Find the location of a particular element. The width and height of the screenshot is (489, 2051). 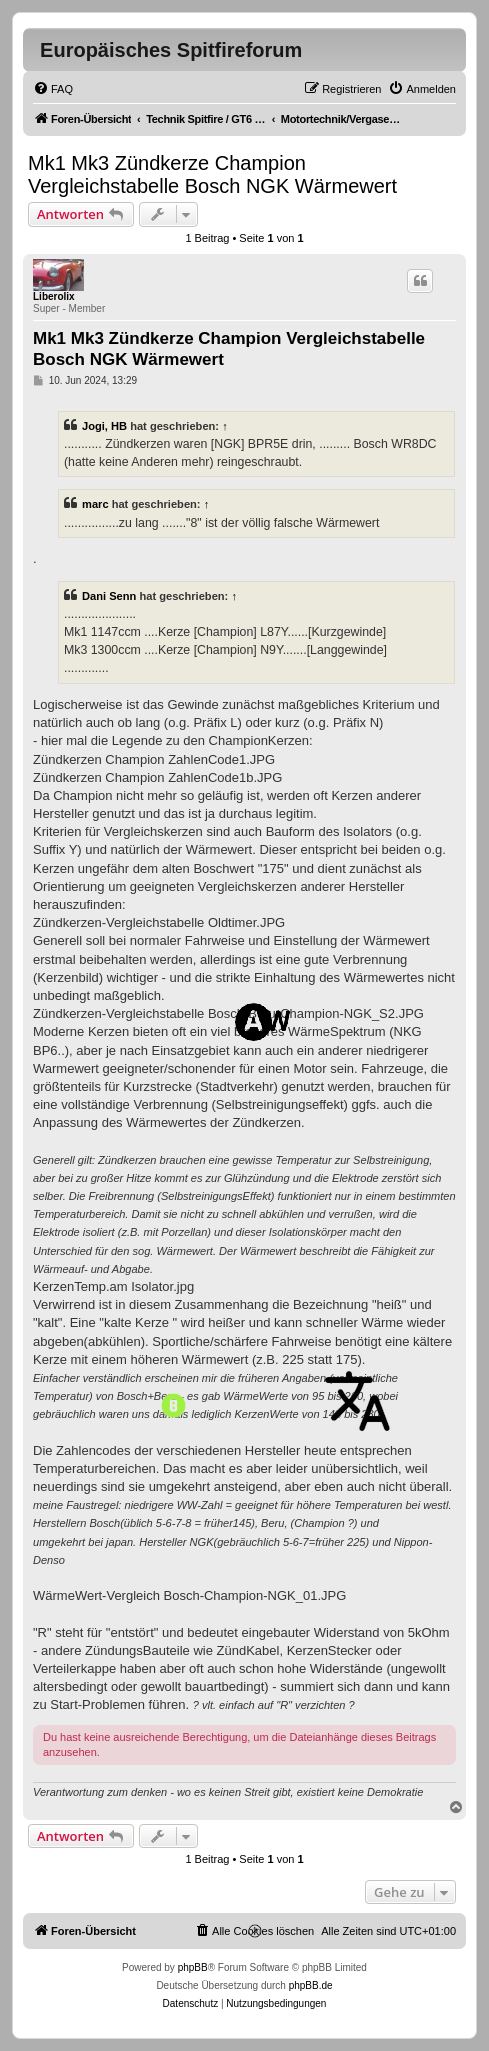

indicates step 8 in a multi-step process is located at coordinates (173, 1405).